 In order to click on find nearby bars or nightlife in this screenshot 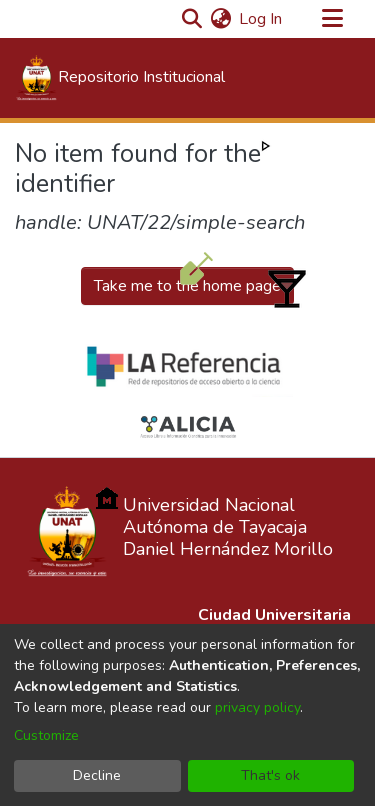, I will do `click(287, 289)`.